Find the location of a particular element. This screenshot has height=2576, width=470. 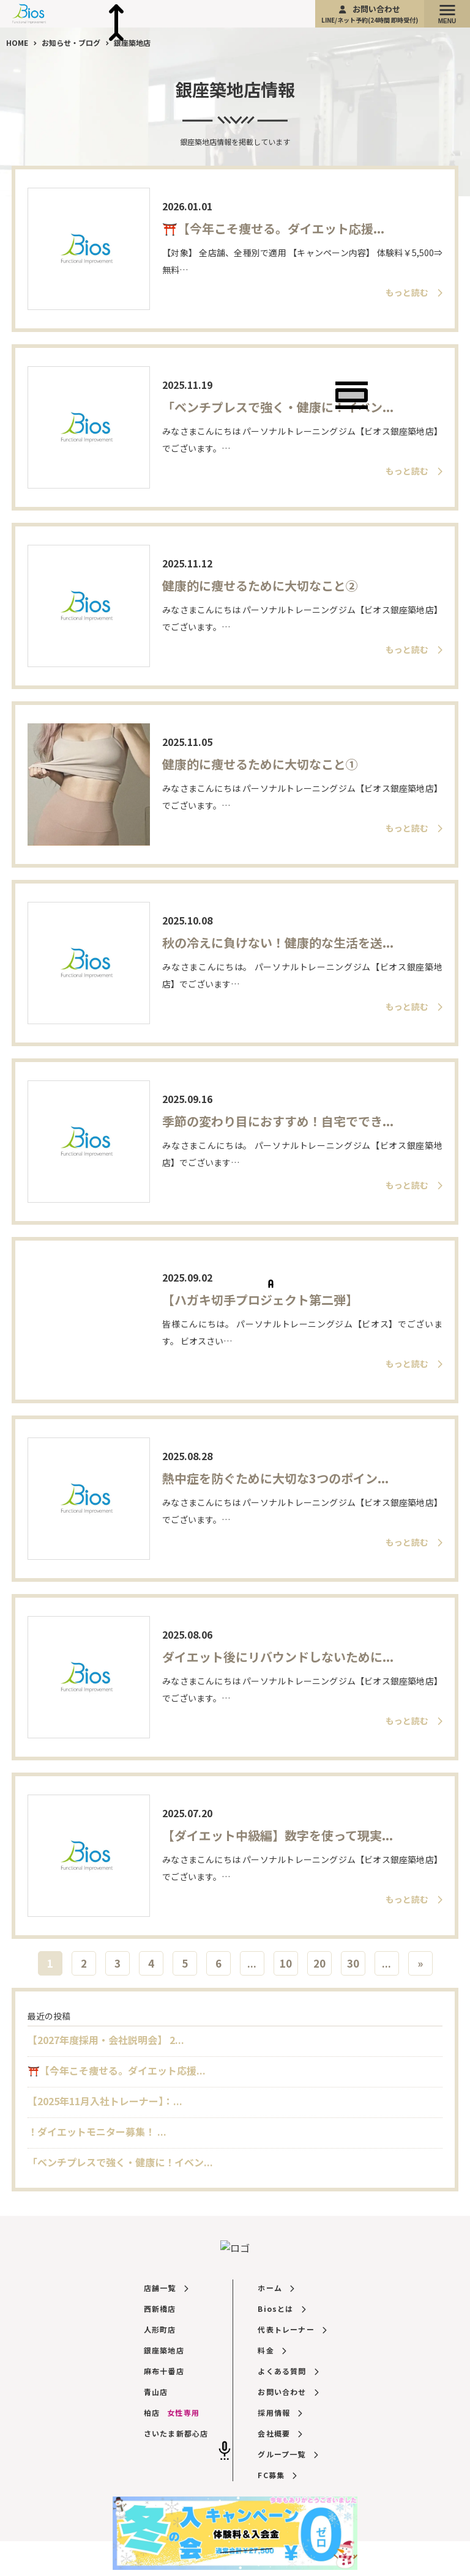

access voice input settings is located at coordinates (225, 2450).